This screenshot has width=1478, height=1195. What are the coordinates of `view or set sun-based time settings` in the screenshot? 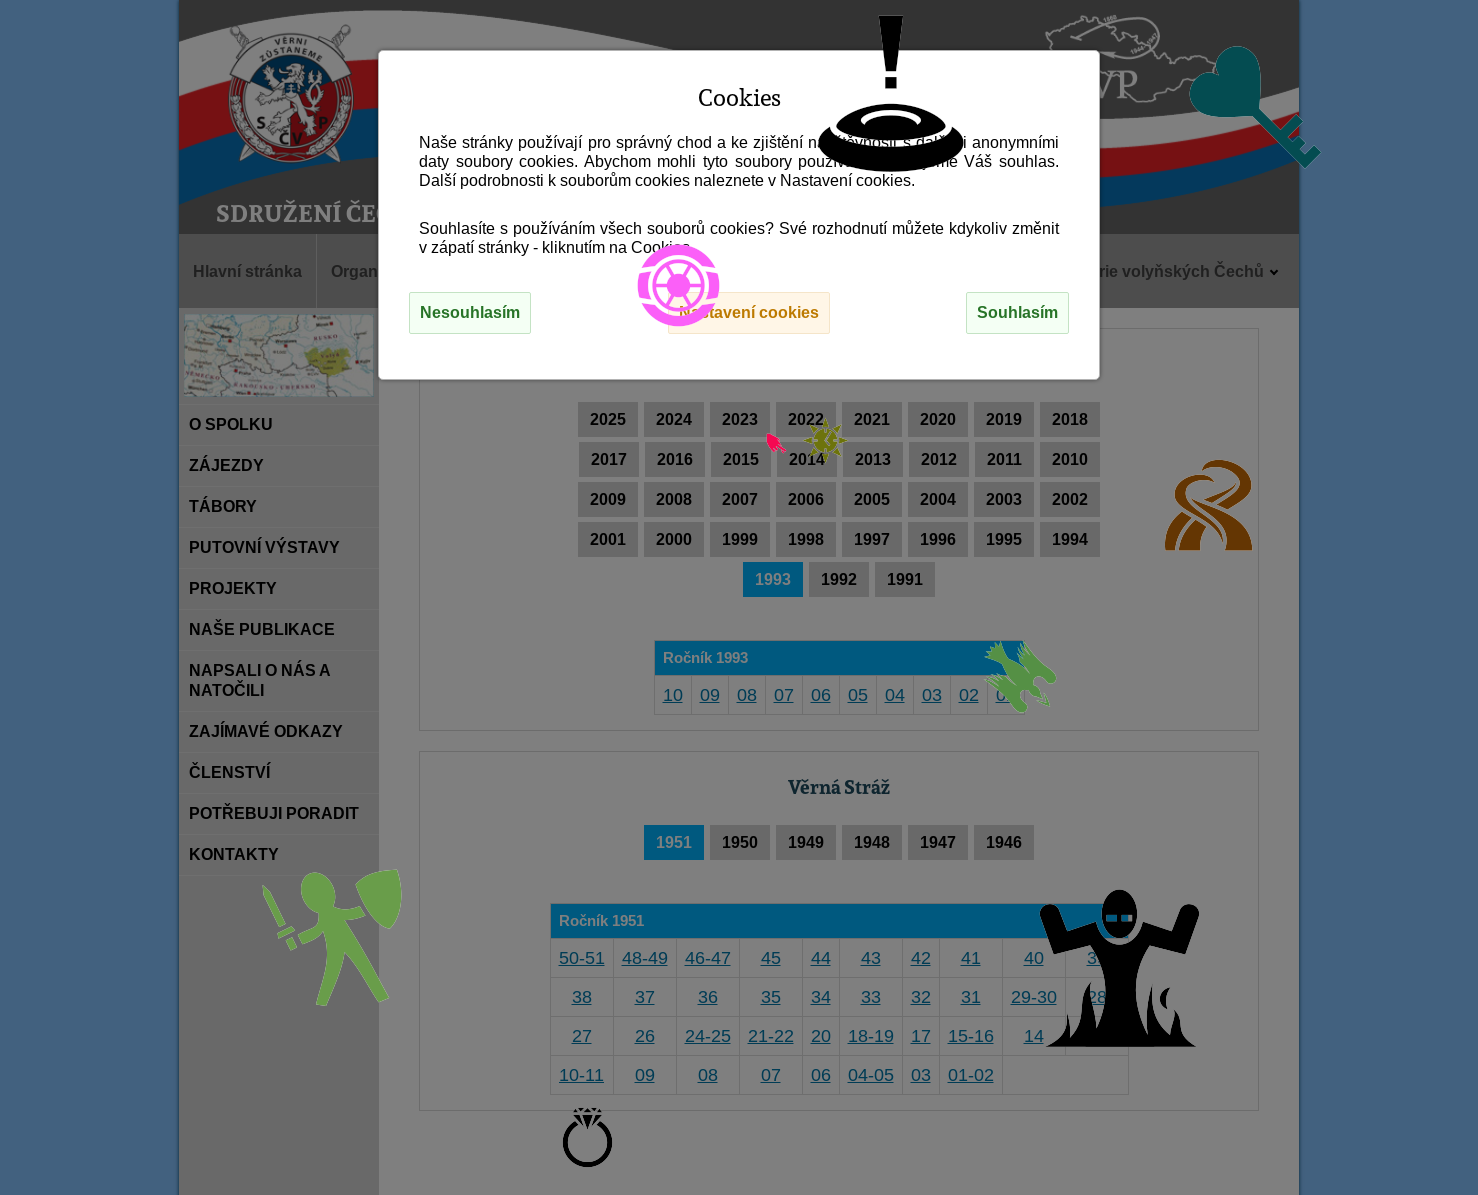 It's located at (825, 440).